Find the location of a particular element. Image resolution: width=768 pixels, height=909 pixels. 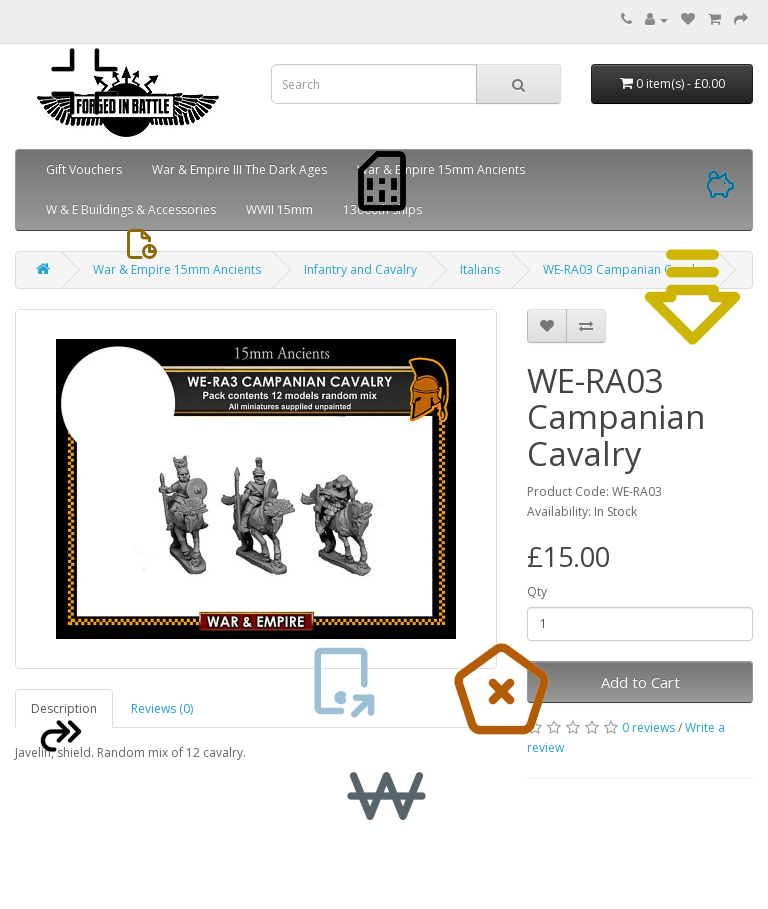

view your savings account is located at coordinates (720, 184).